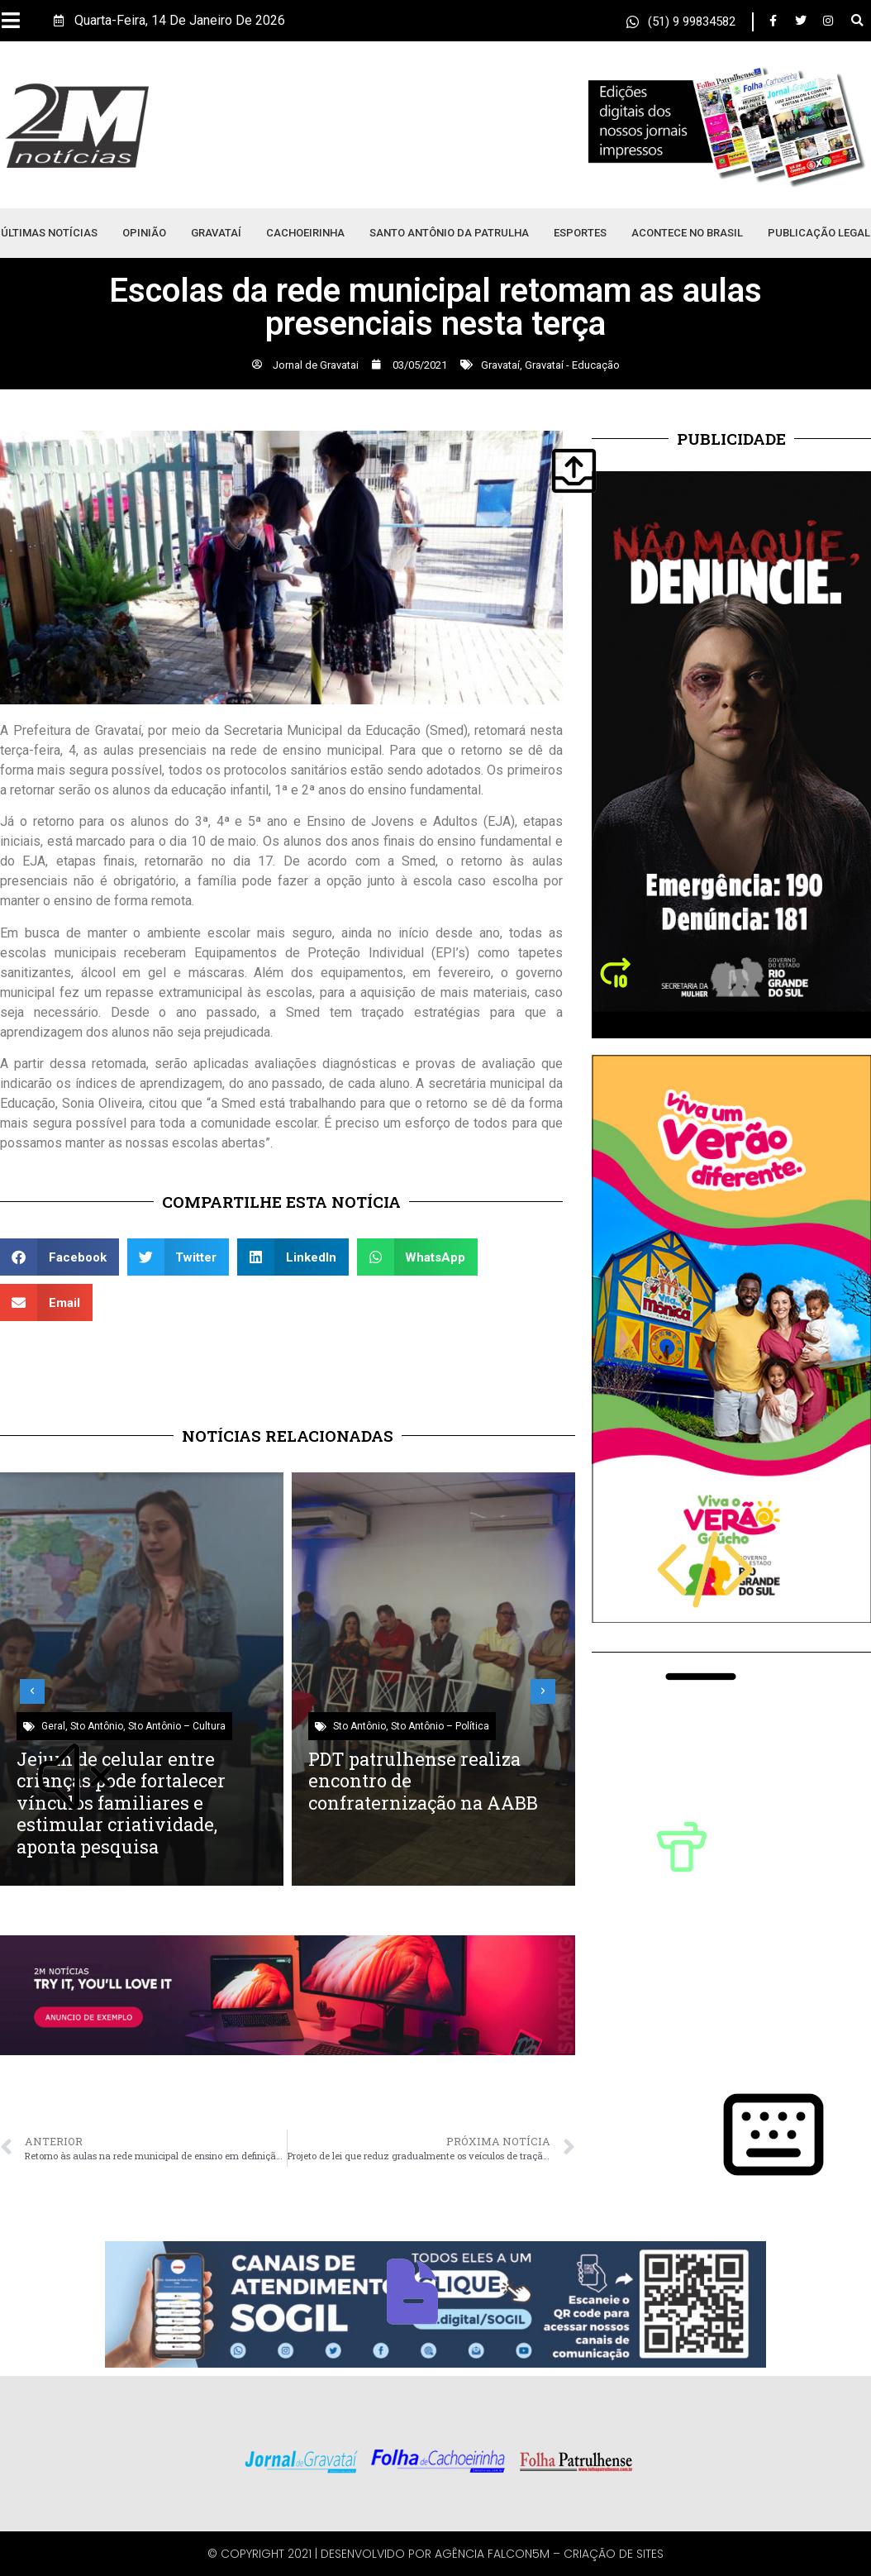  Describe the element at coordinates (682, 1847) in the screenshot. I see `access presentation or speaker mode` at that location.